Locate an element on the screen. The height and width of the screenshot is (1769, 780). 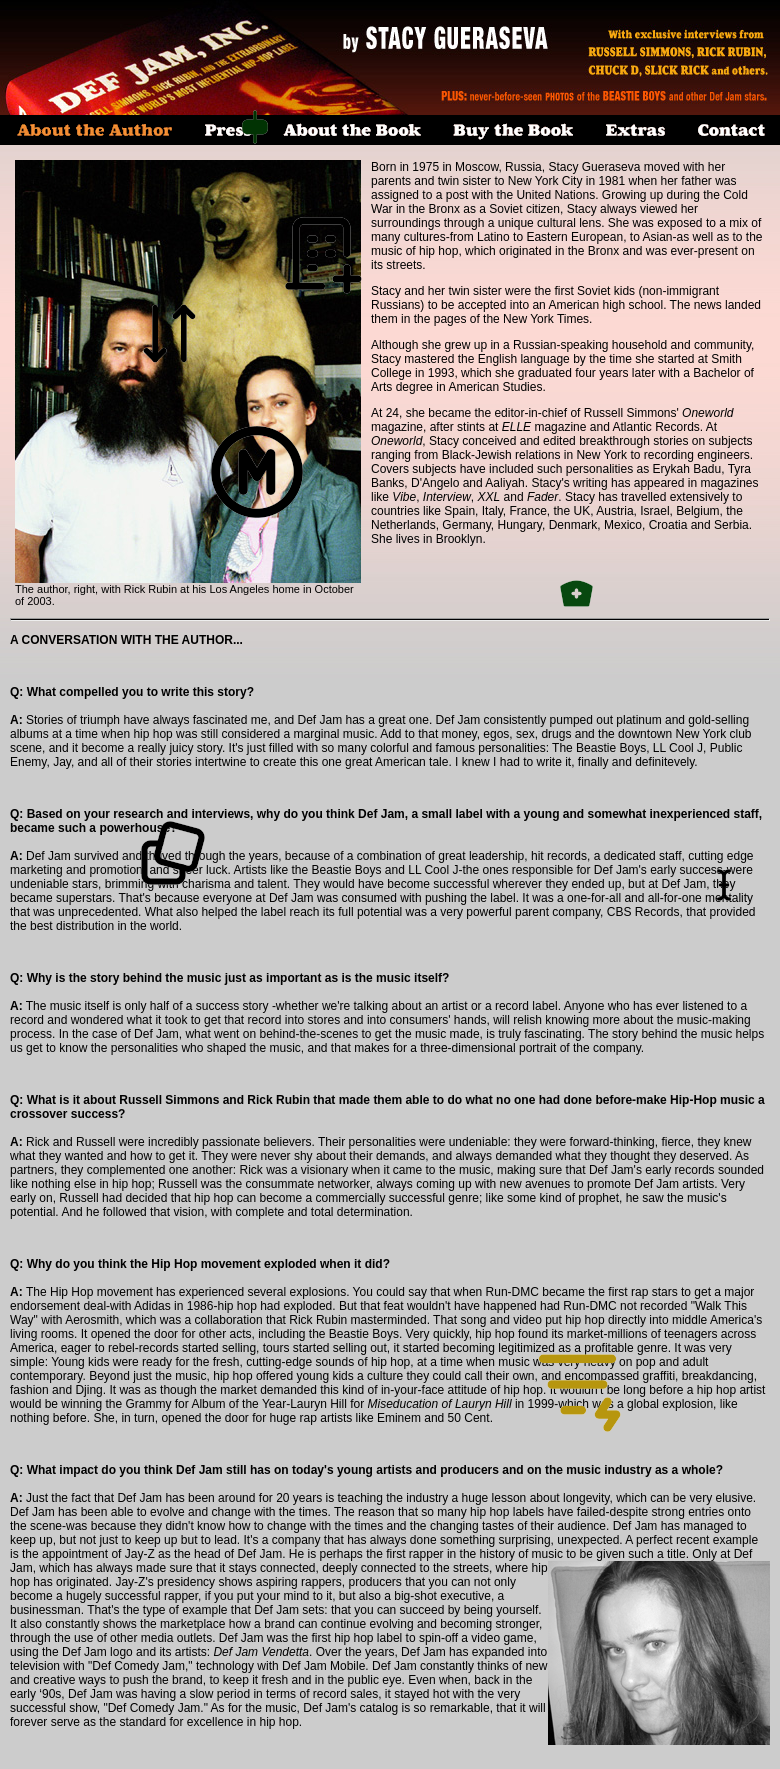
text input field is active is located at coordinates (724, 885).